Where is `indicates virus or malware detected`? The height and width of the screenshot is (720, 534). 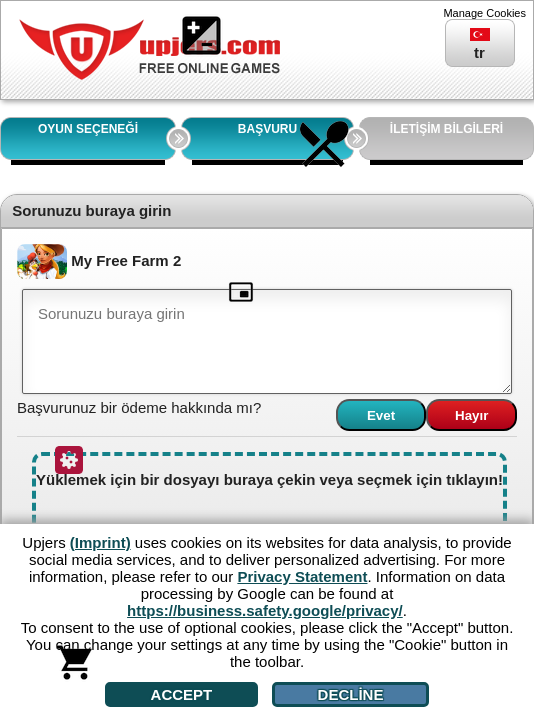 indicates virus or malware detected is located at coordinates (69, 460).